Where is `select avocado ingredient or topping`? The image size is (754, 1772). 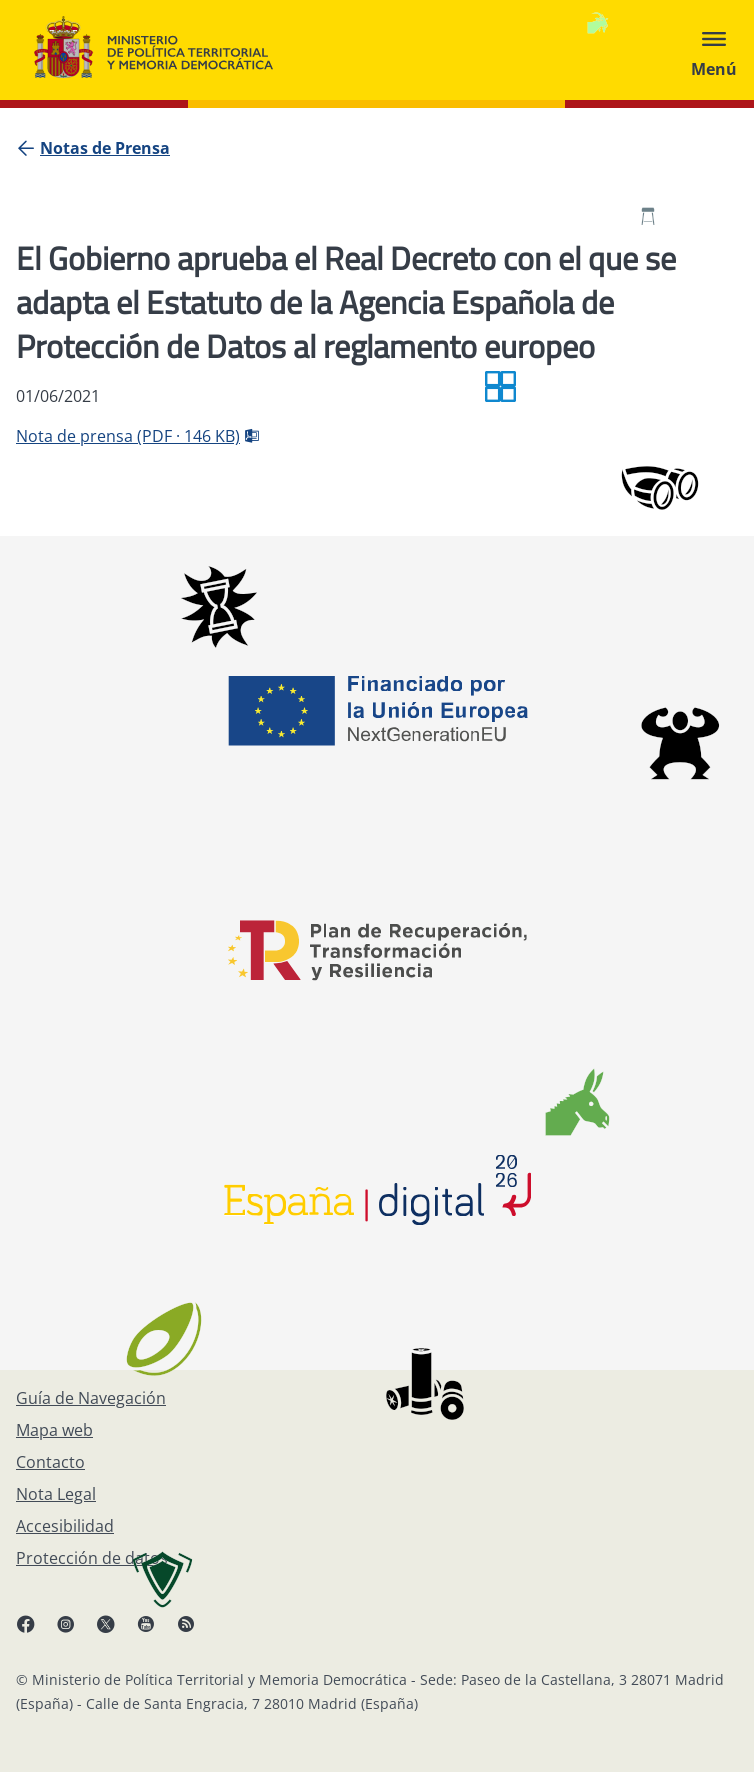 select avocado ingredient or topping is located at coordinates (164, 1339).